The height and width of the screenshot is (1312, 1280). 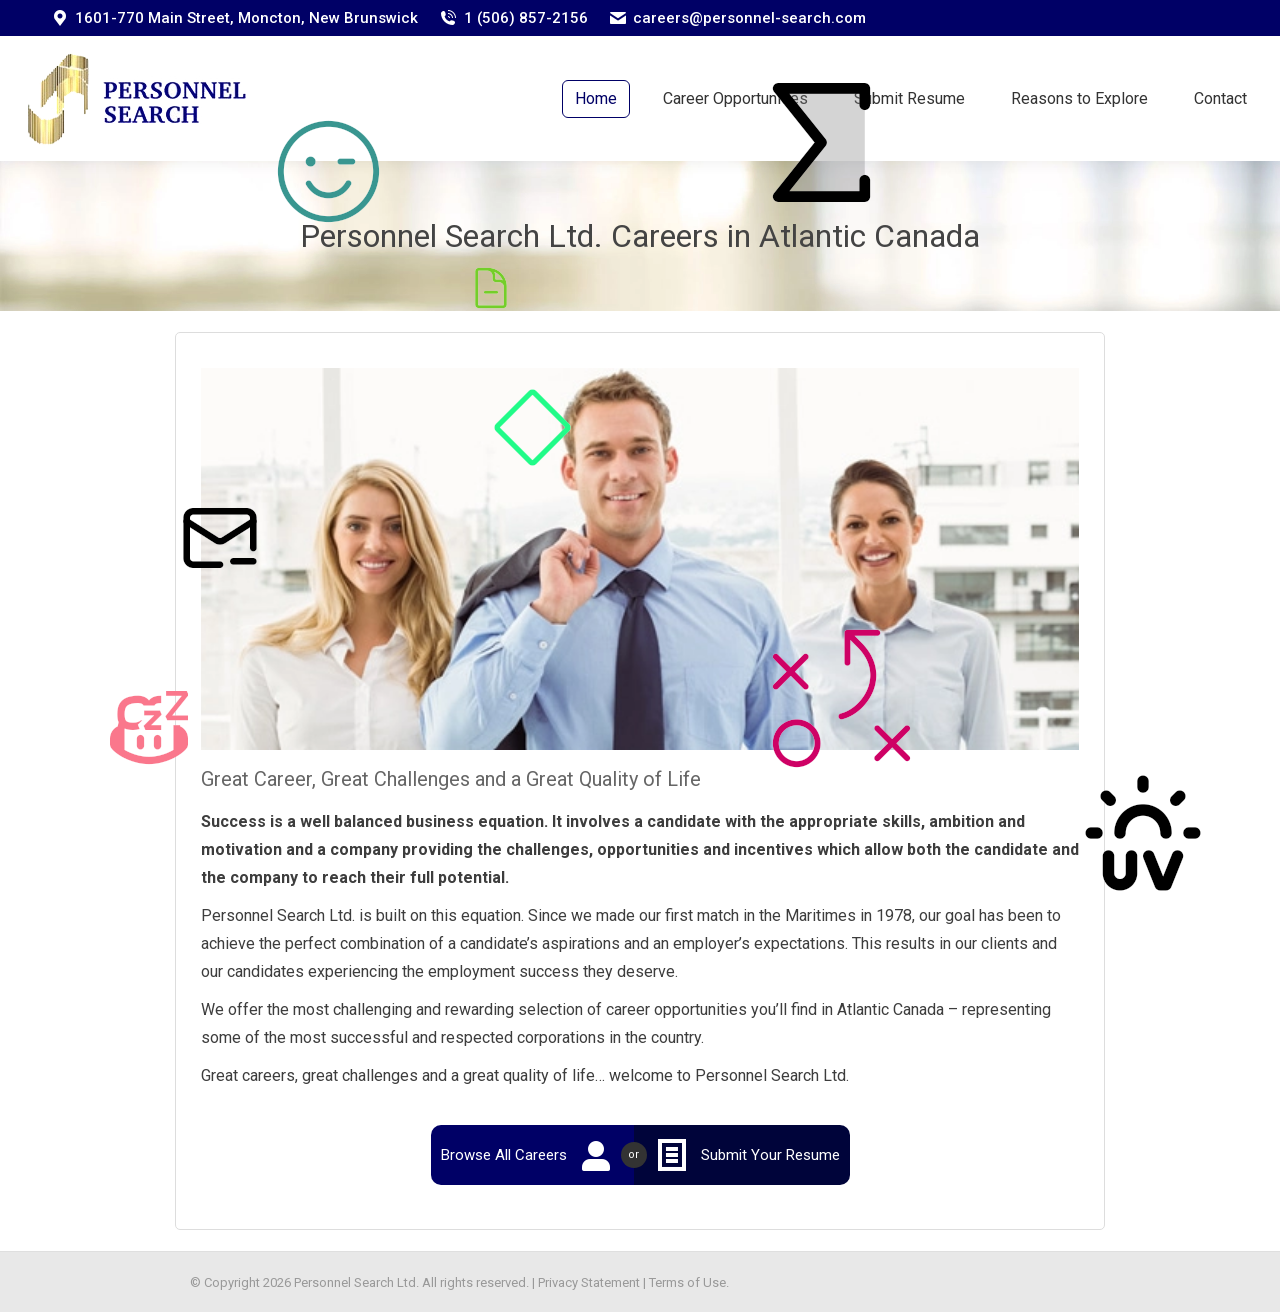 I want to click on calculate sum or total, so click(x=821, y=142).